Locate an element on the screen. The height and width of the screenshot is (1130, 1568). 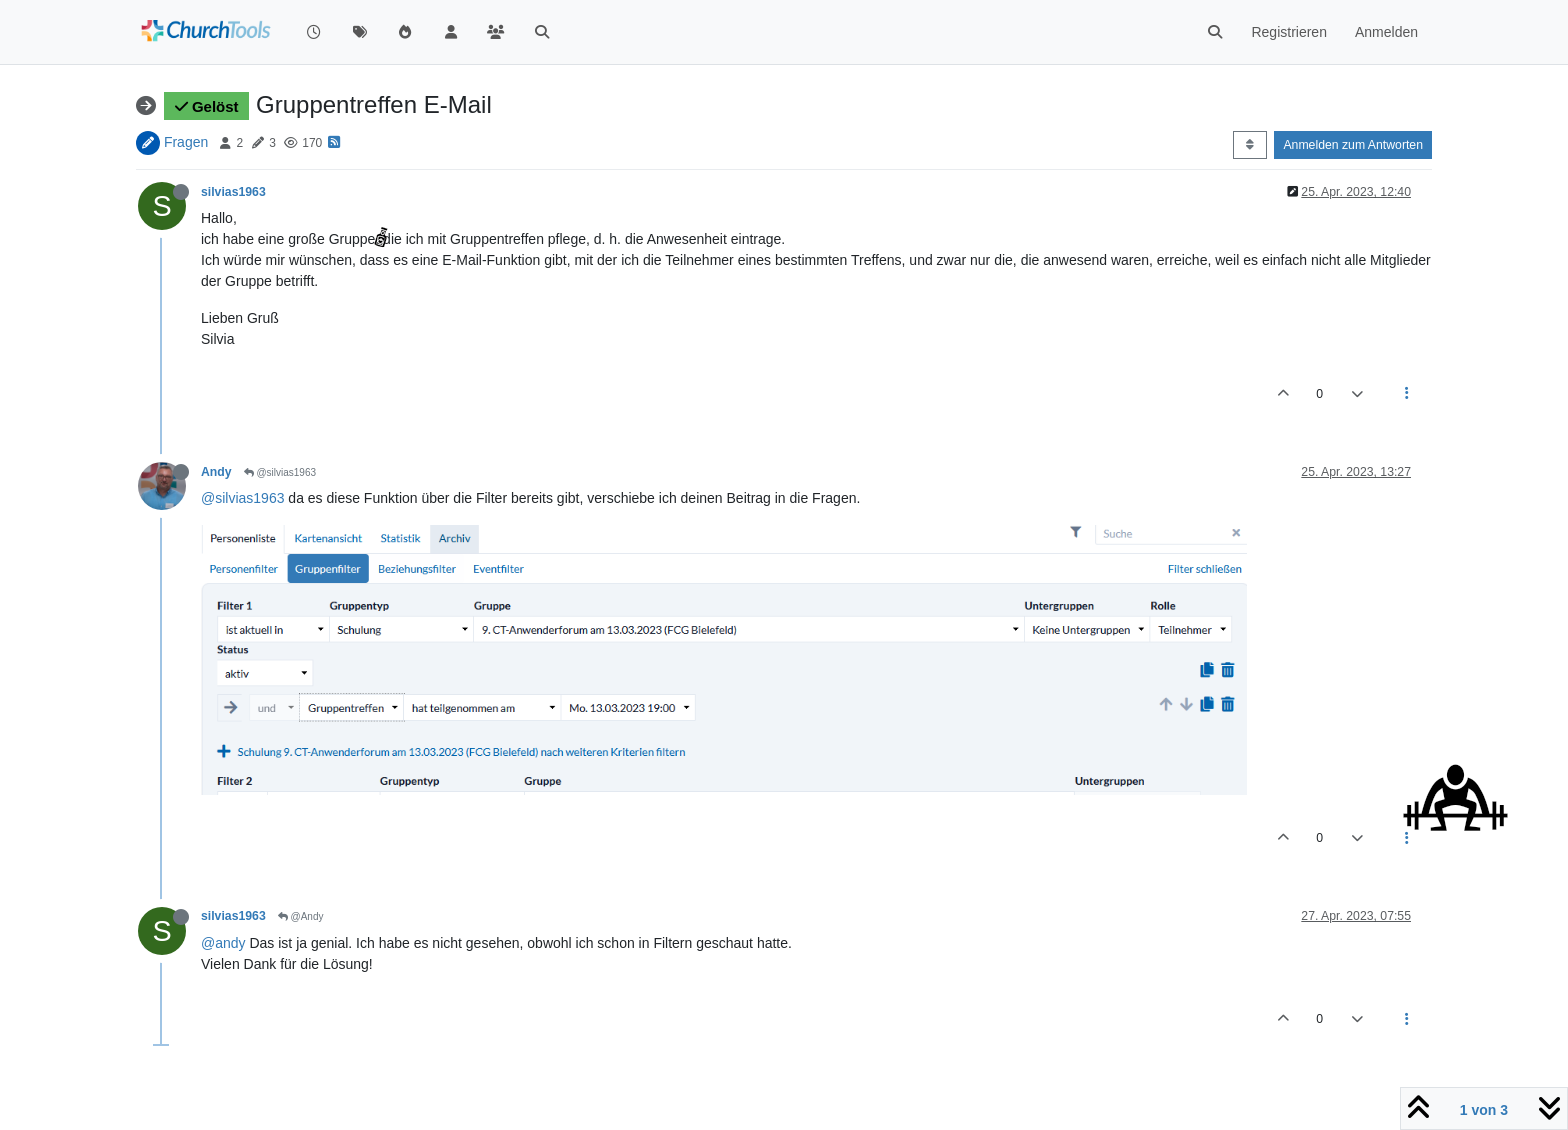
track weightlifting or strength training exercises is located at coordinates (1455, 778).